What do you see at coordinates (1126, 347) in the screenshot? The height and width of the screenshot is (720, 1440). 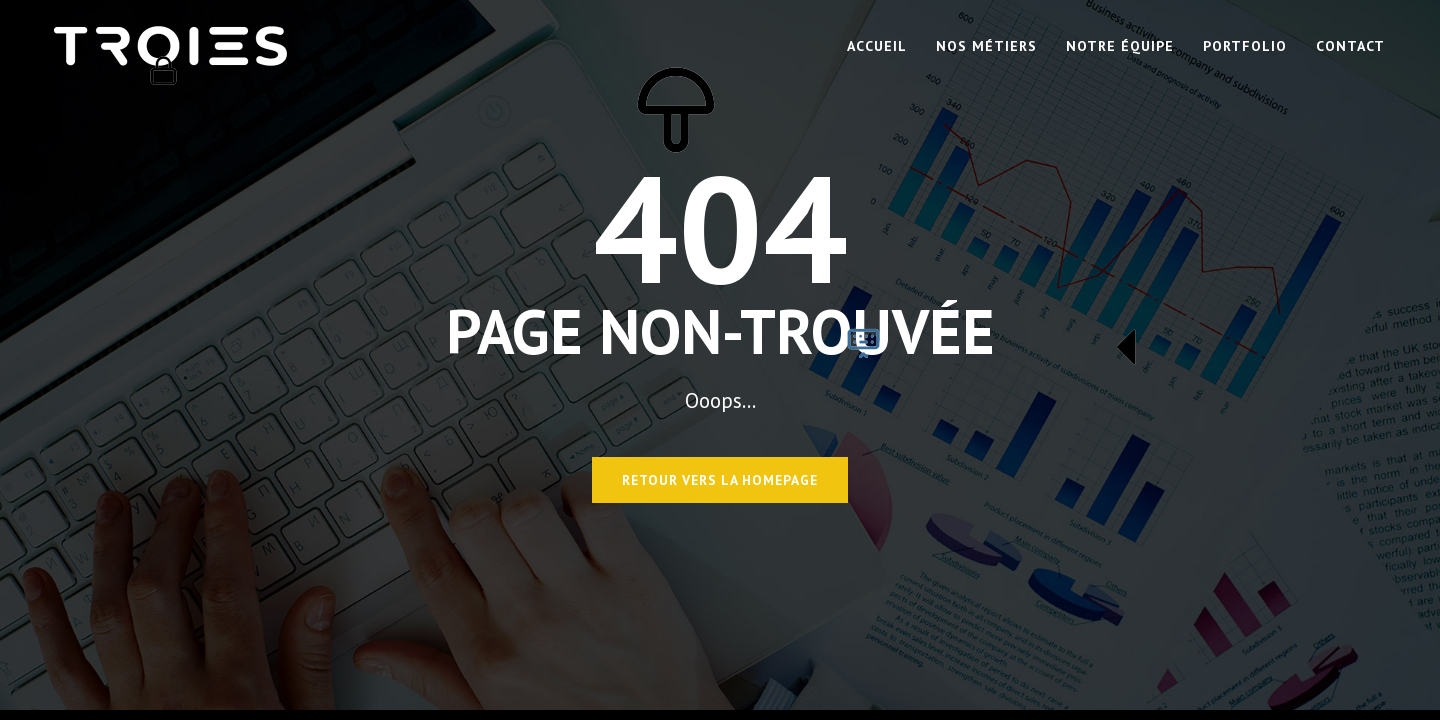 I see `navigate back to the previous screen` at bounding box center [1126, 347].